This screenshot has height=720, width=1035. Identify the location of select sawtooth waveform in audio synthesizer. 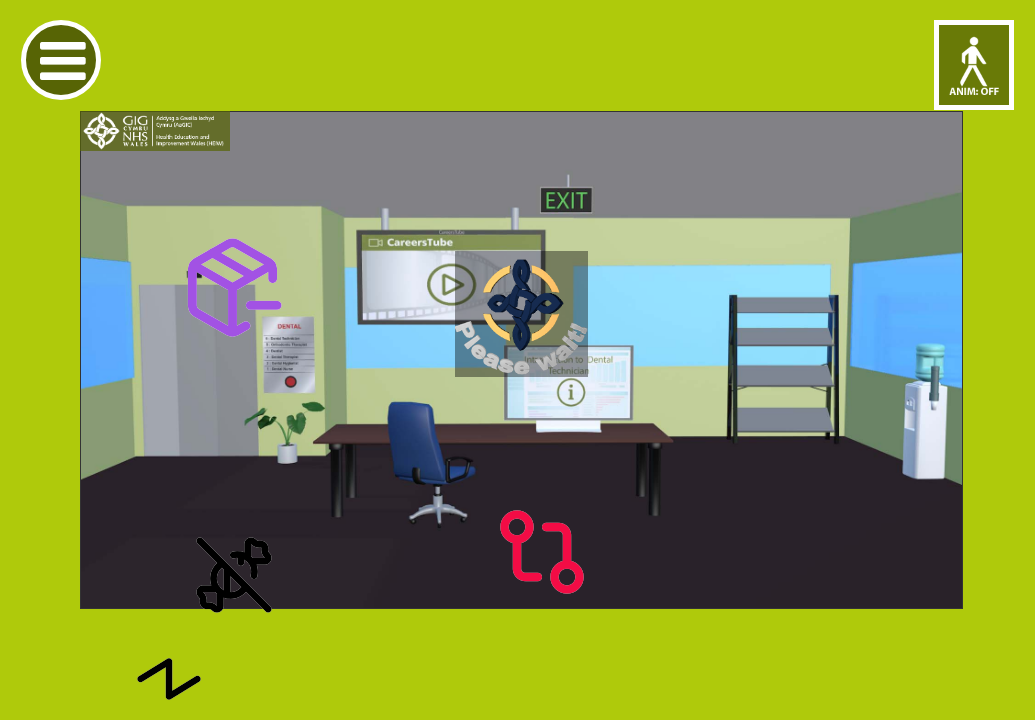
(169, 679).